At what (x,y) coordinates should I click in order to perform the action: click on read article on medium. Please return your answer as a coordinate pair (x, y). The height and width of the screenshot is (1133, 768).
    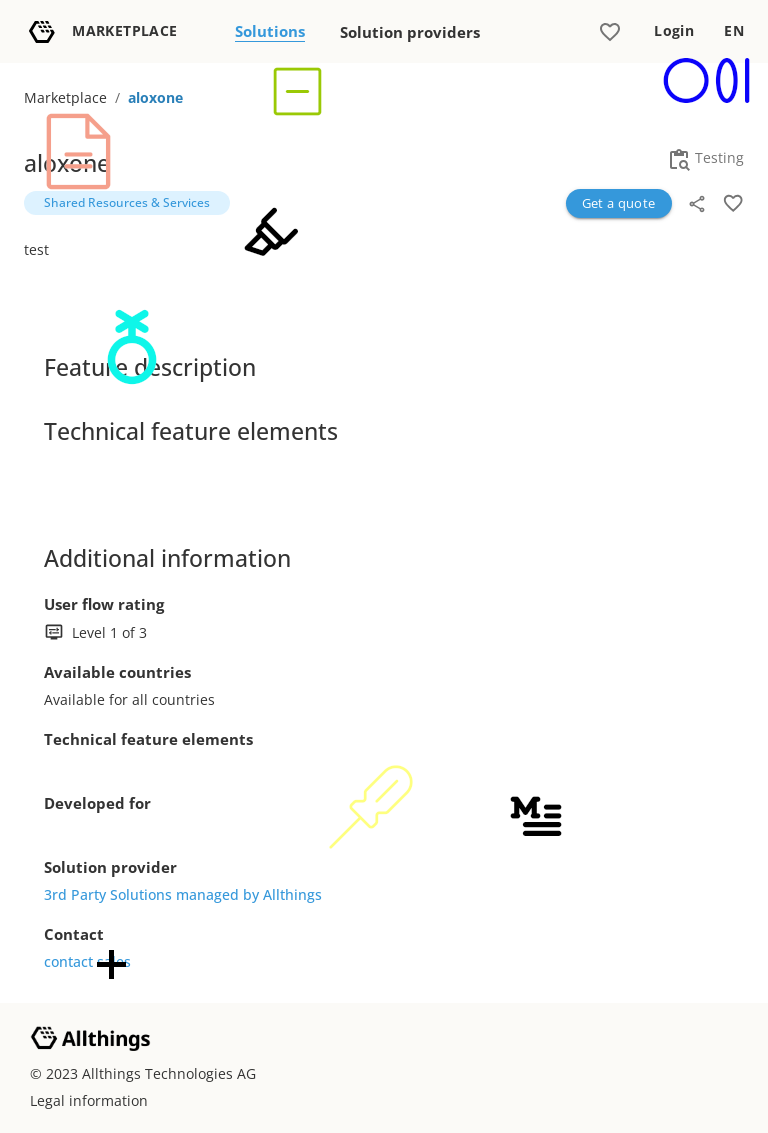
    Looking at the image, I should click on (536, 815).